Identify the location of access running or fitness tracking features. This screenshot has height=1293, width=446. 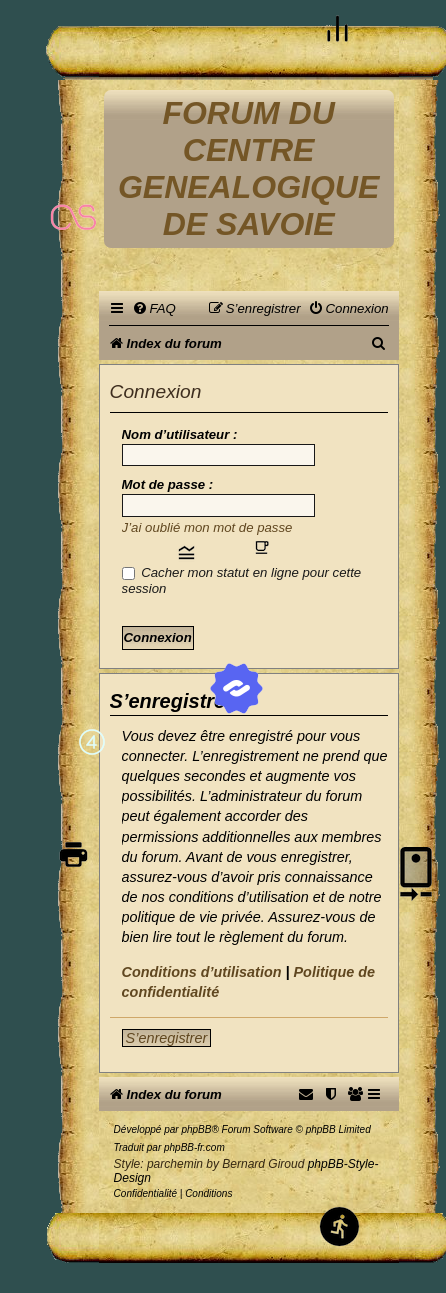
(339, 1226).